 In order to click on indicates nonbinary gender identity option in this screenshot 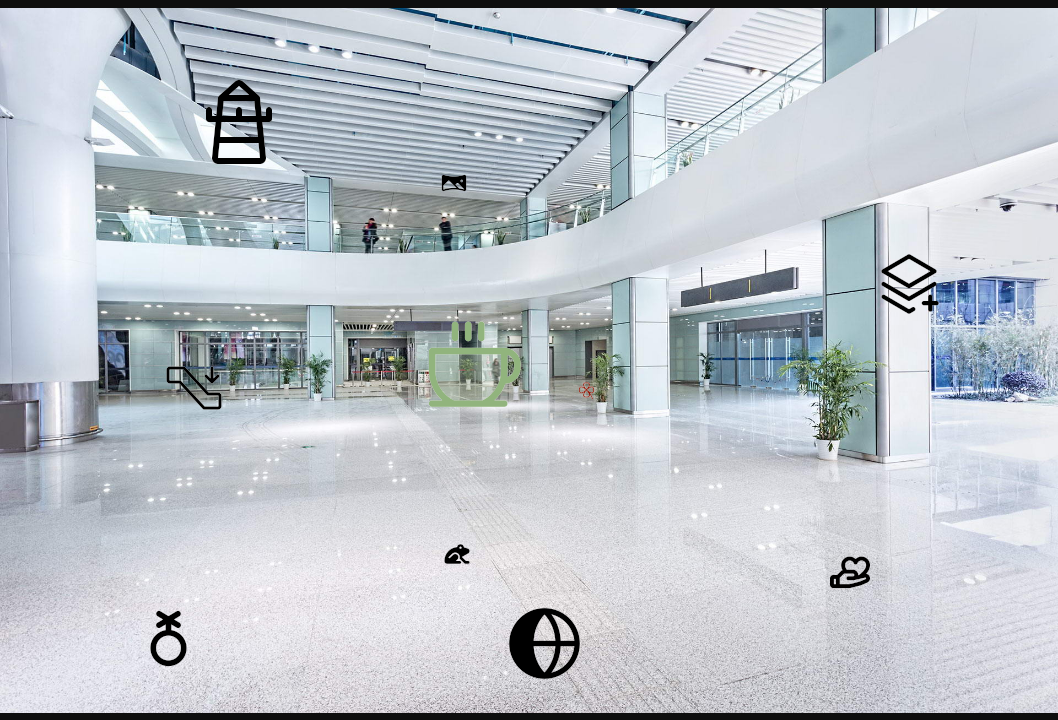, I will do `click(168, 638)`.